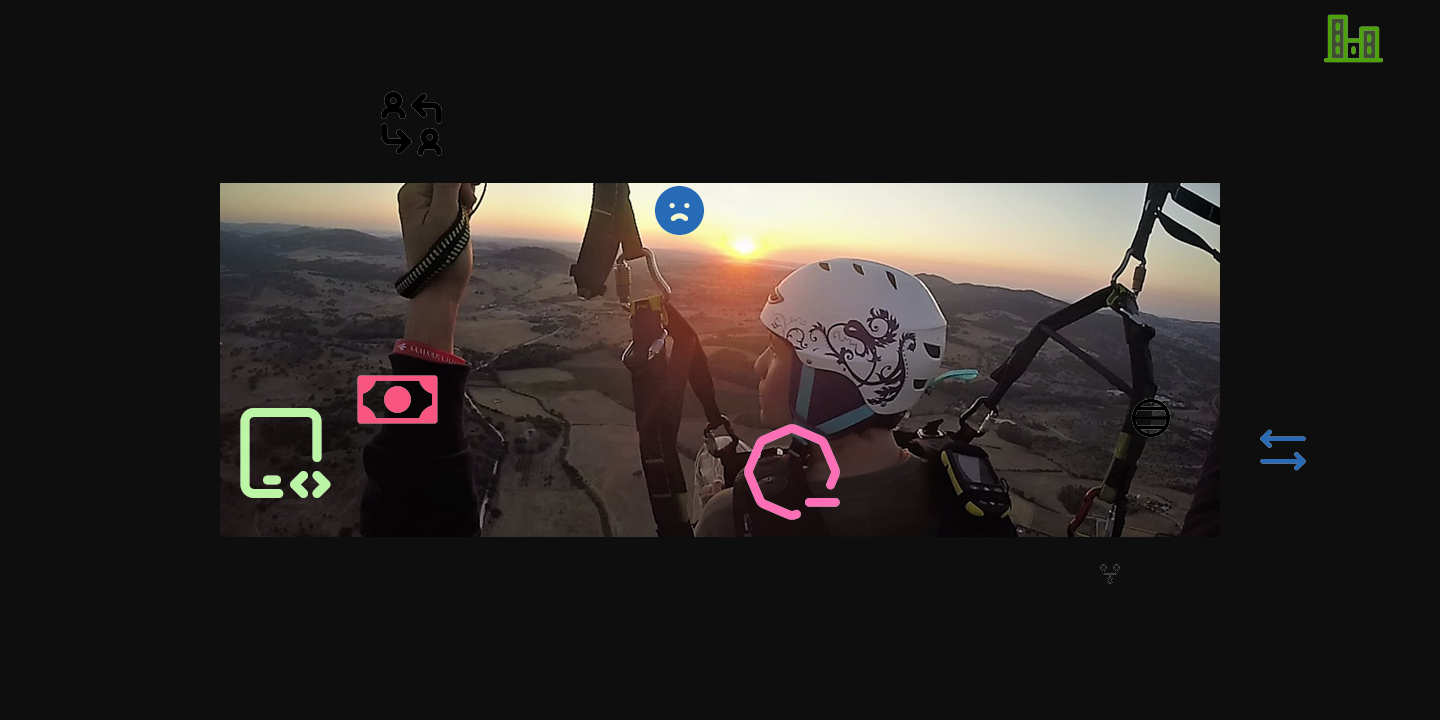 The height and width of the screenshot is (720, 1440). What do you see at coordinates (411, 123) in the screenshot?
I see `replace or swap a user account` at bounding box center [411, 123].